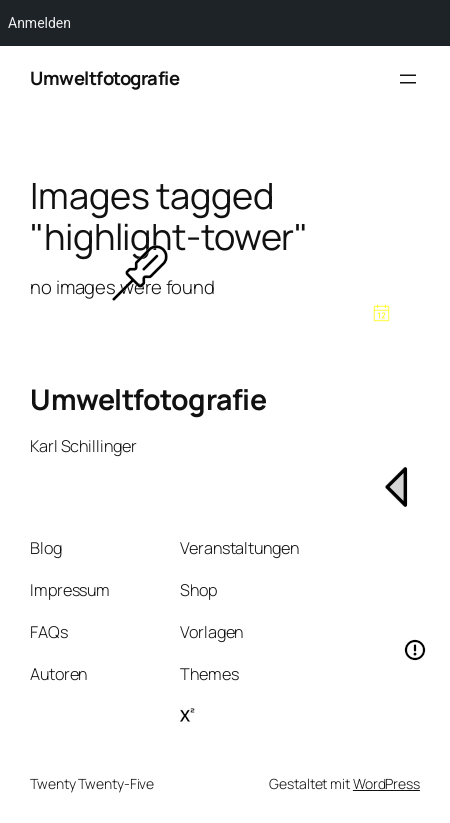 This screenshot has height=823, width=450. I want to click on access settings or configuration options, so click(140, 273).